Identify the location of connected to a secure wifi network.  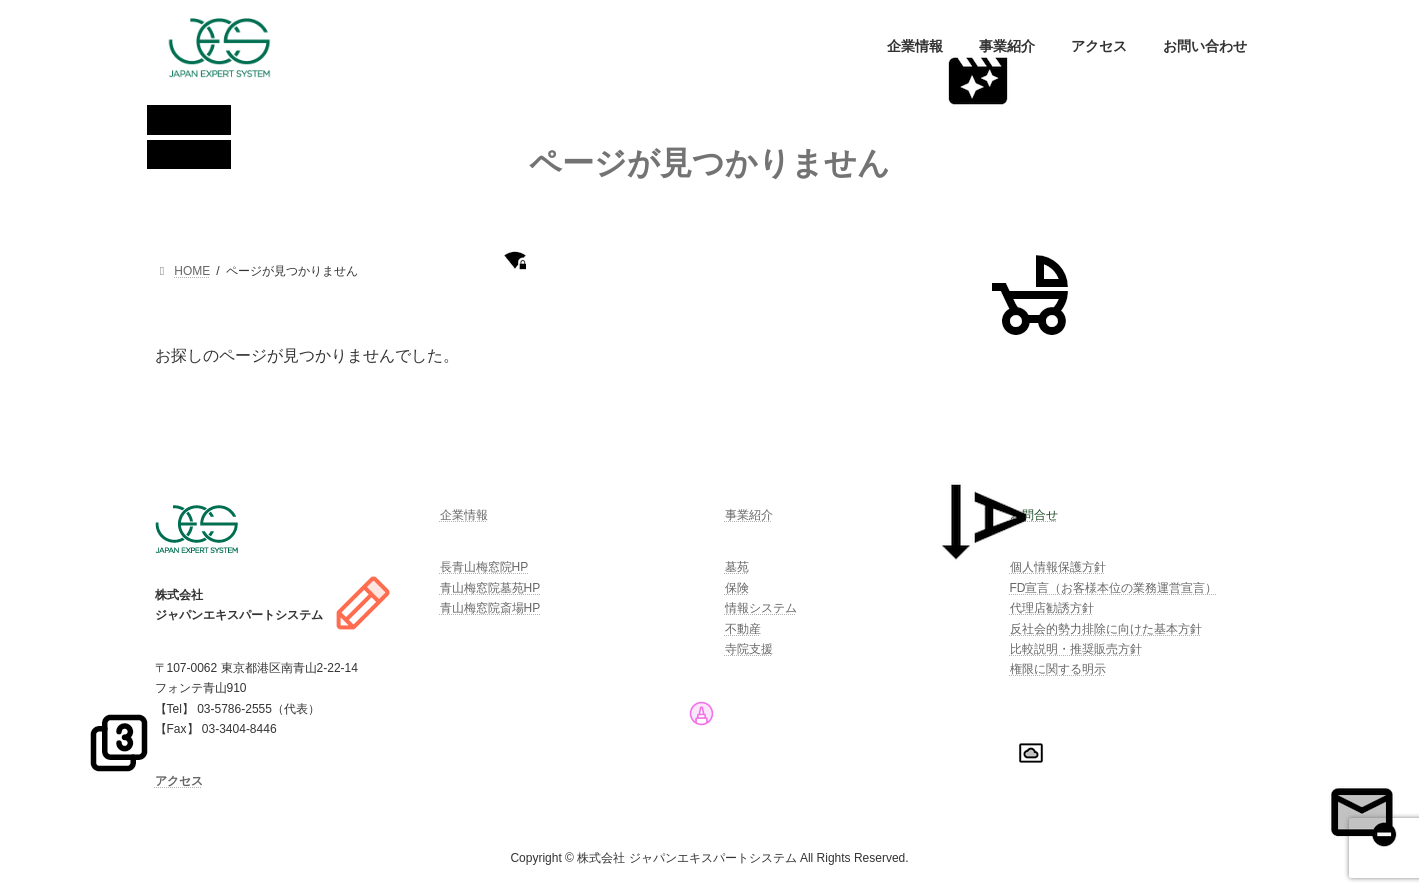
(515, 260).